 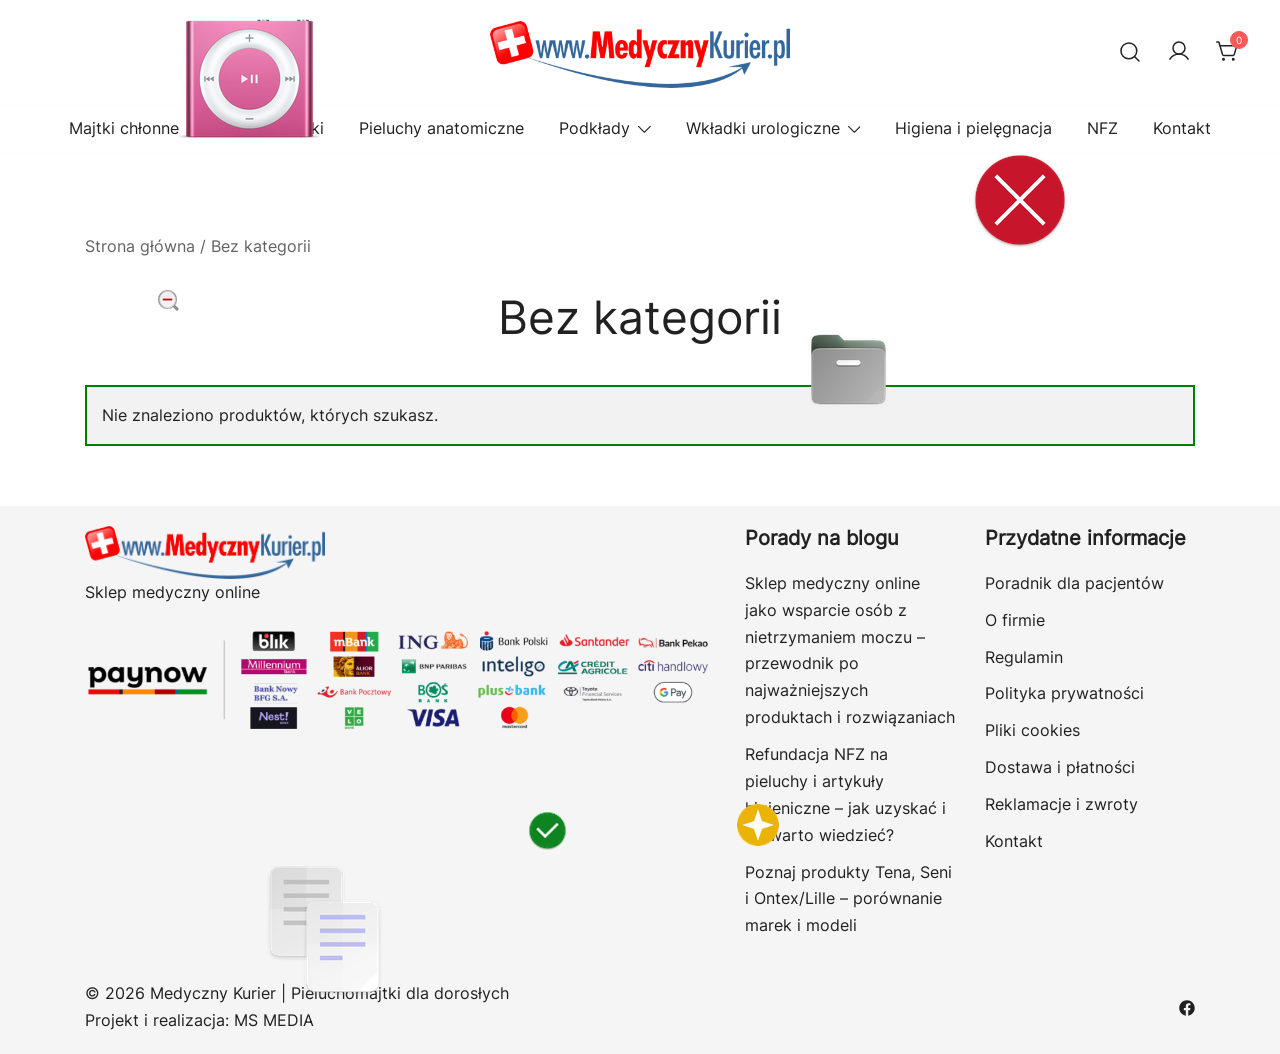 I want to click on zoom out to see more content, so click(x=168, y=300).